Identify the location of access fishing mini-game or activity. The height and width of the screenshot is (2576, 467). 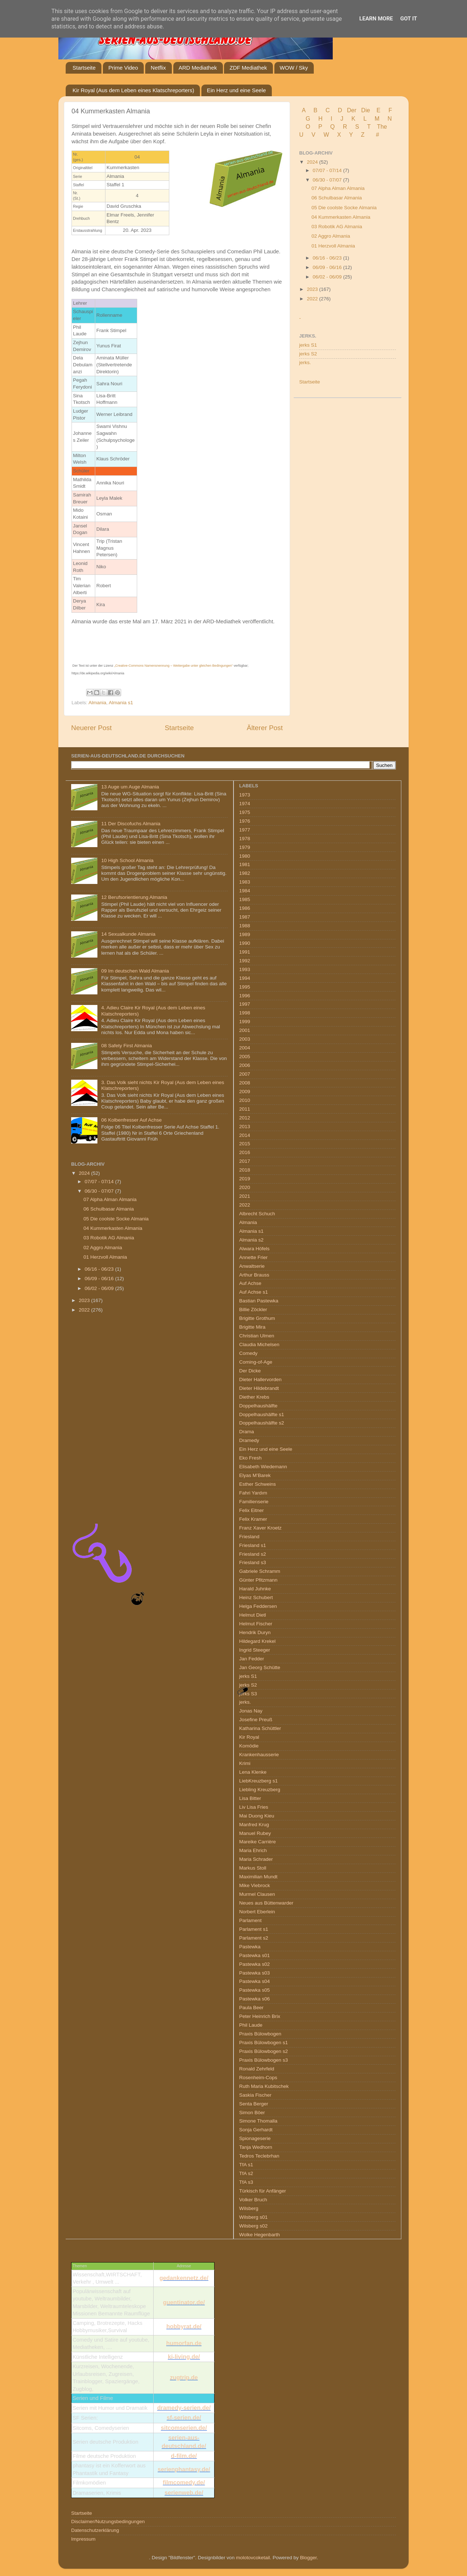
(103, 1553).